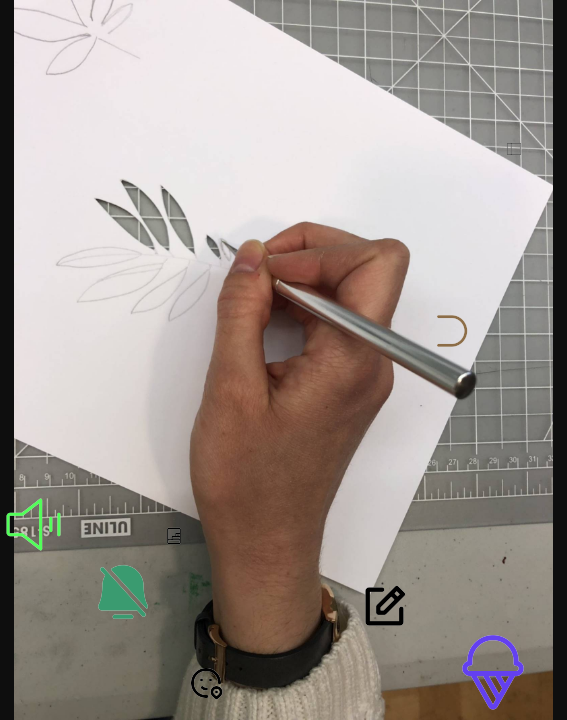  What do you see at coordinates (450, 331) in the screenshot?
I see `indicates a proper superset relationship in mathematical notation` at bounding box center [450, 331].